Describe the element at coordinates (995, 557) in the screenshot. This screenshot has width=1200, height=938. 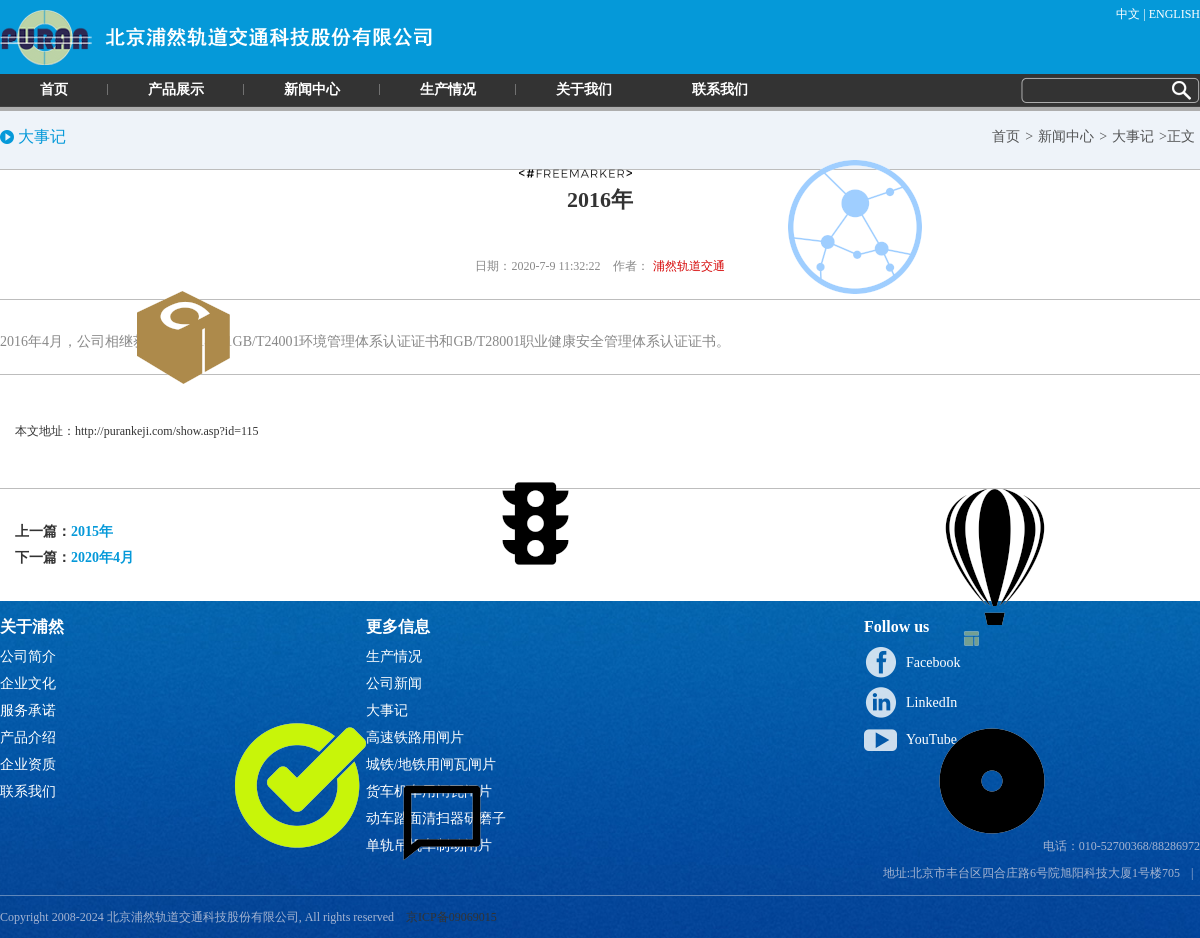
I see `open CorelDRAW application` at that location.